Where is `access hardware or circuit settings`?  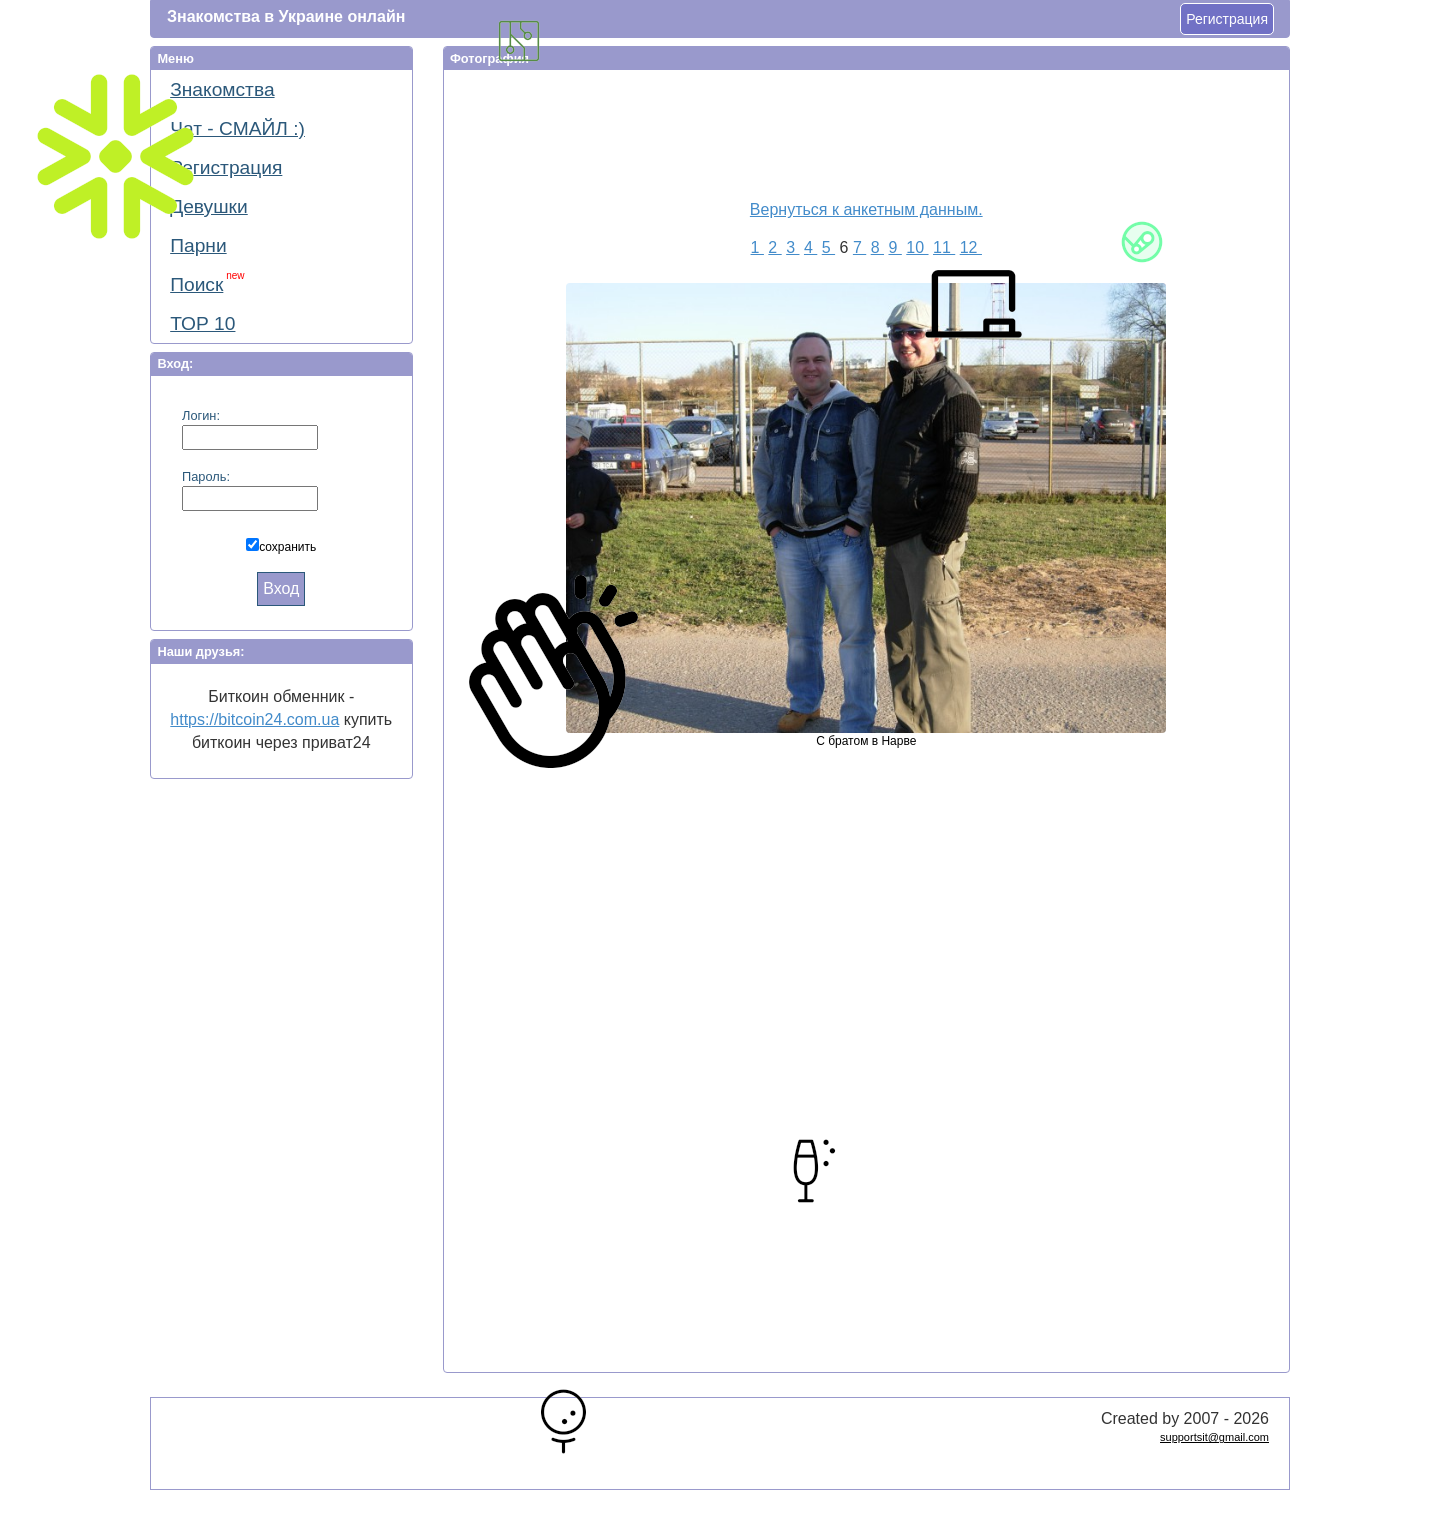
access hardware or circuit settings is located at coordinates (519, 41).